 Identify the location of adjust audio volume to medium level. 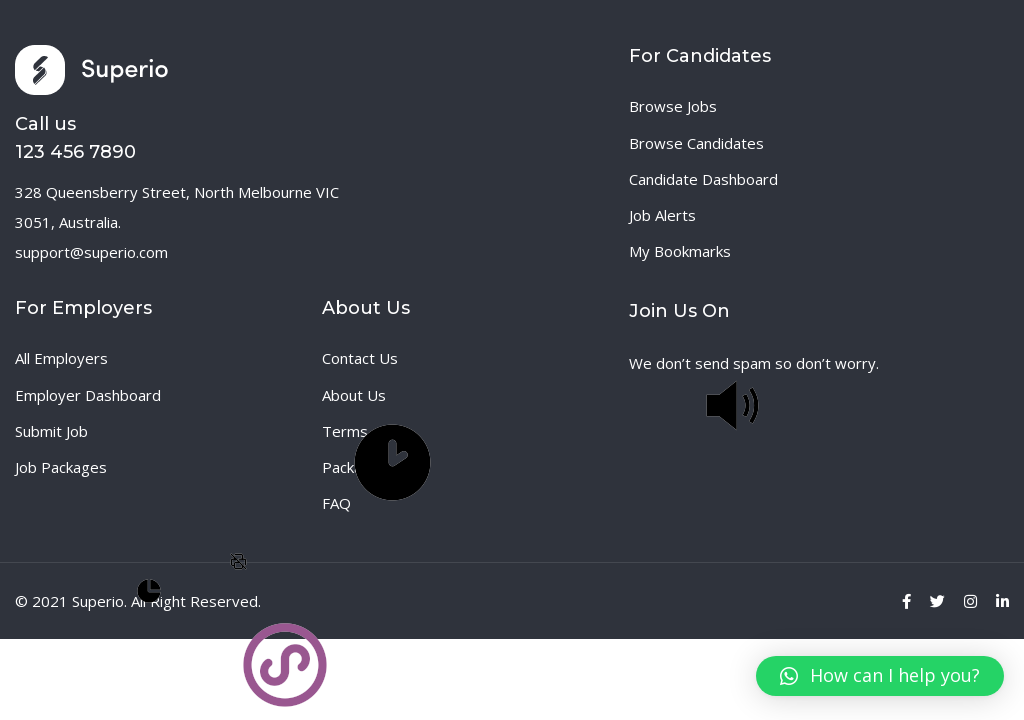
(732, 405).